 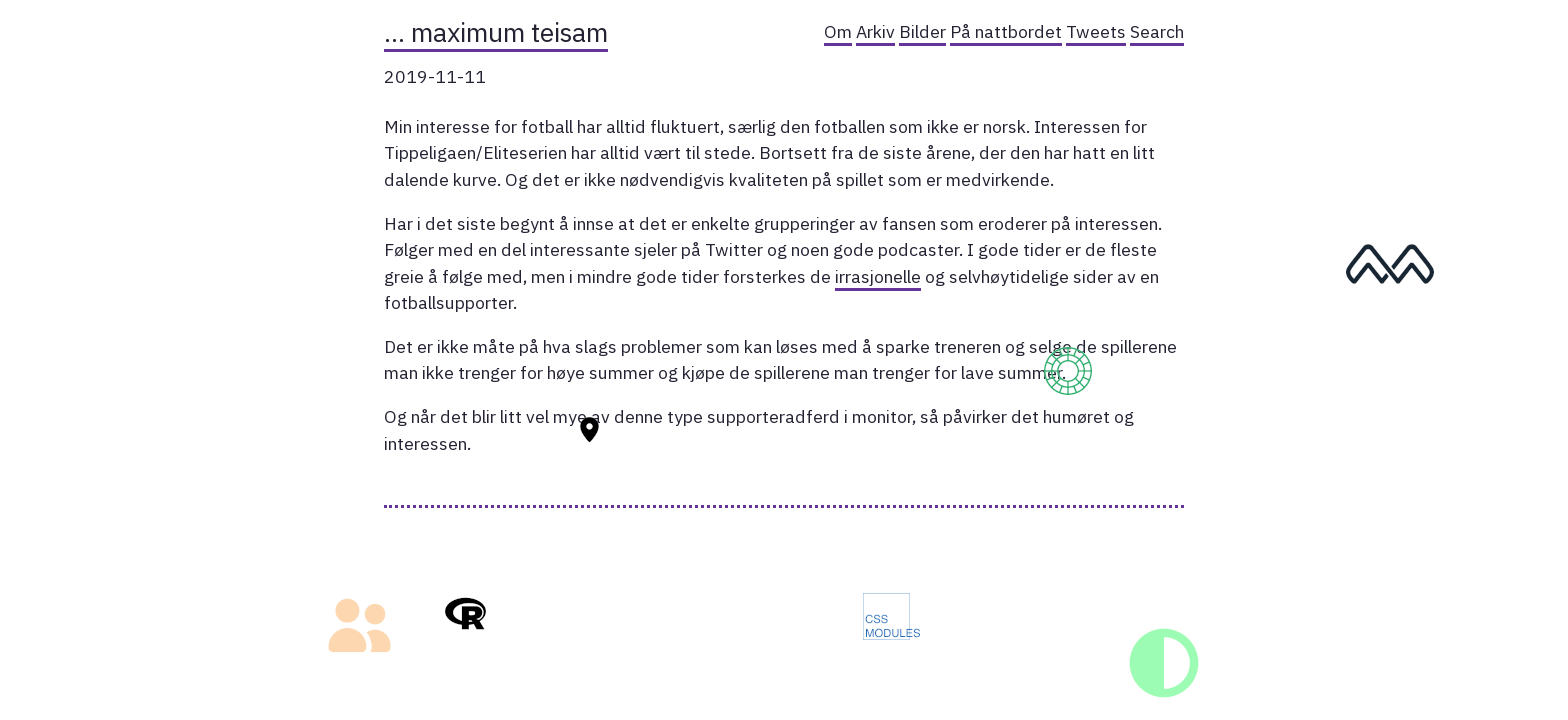 I want to click on CSS Modules library logo, so click(x=891, y=616).